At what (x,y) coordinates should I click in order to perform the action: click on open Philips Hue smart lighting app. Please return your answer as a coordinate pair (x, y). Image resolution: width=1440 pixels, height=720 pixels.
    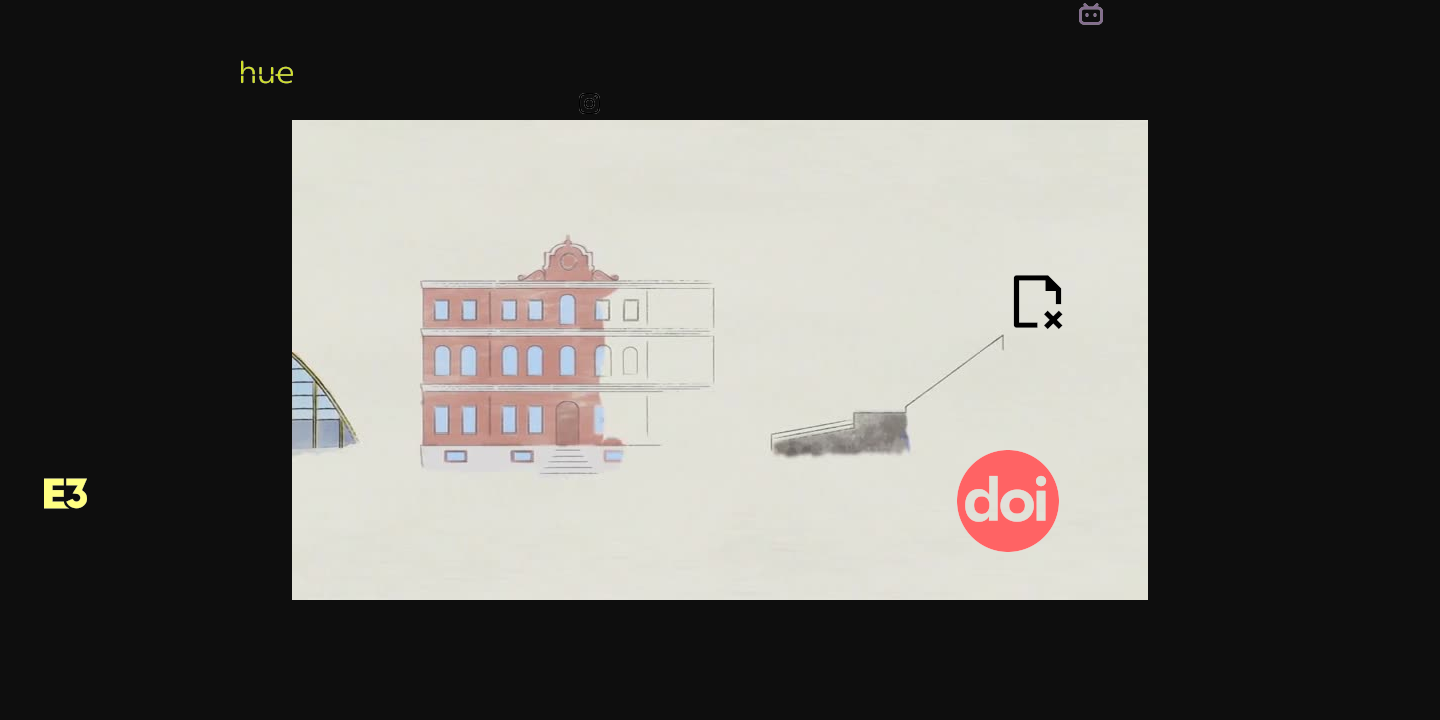
    Looking at the image, I should click on (267, 72).